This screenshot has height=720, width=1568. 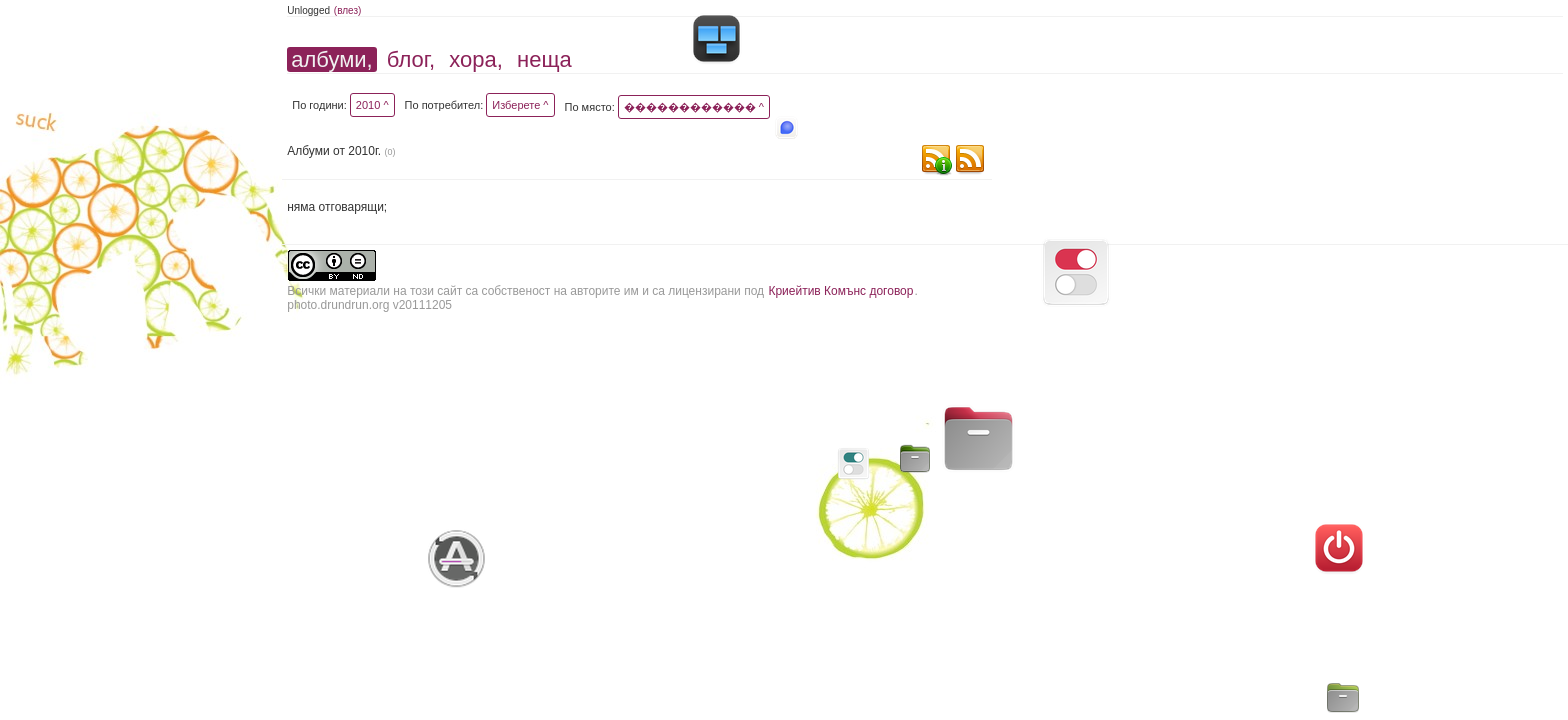 I want to click on open multitasking view, so click(x=716, y=38).